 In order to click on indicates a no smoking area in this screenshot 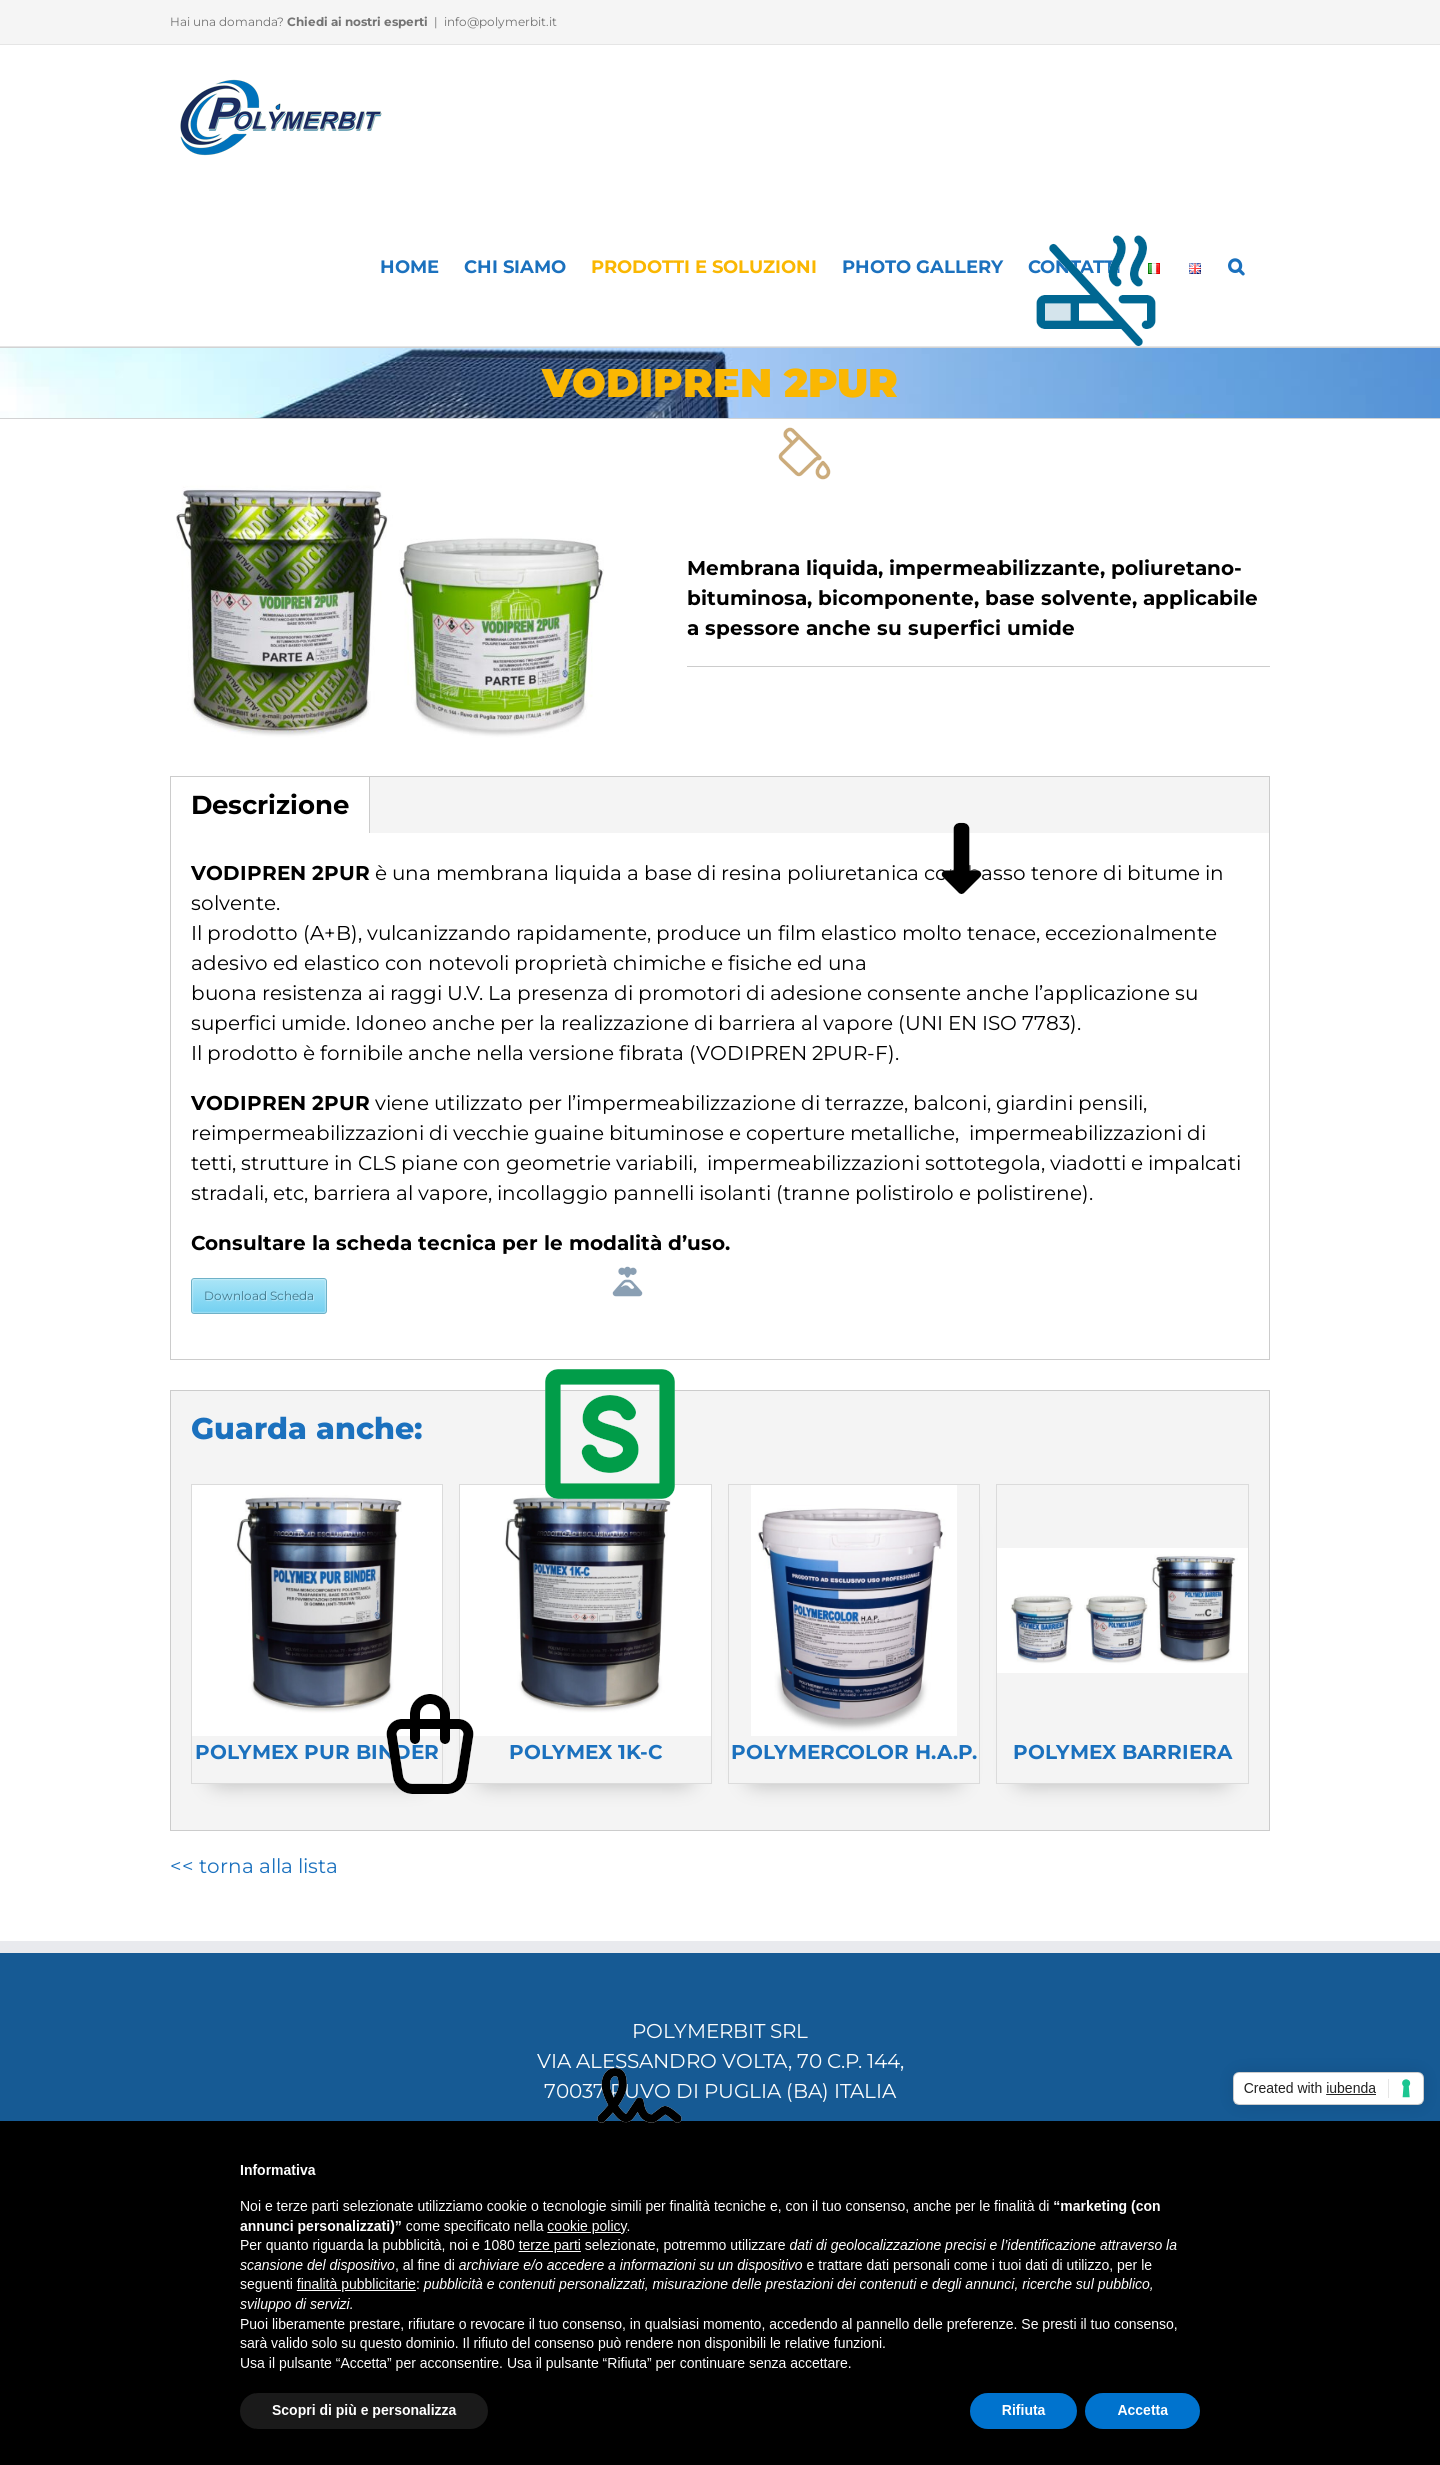, I will do `click(1096, 295)`.